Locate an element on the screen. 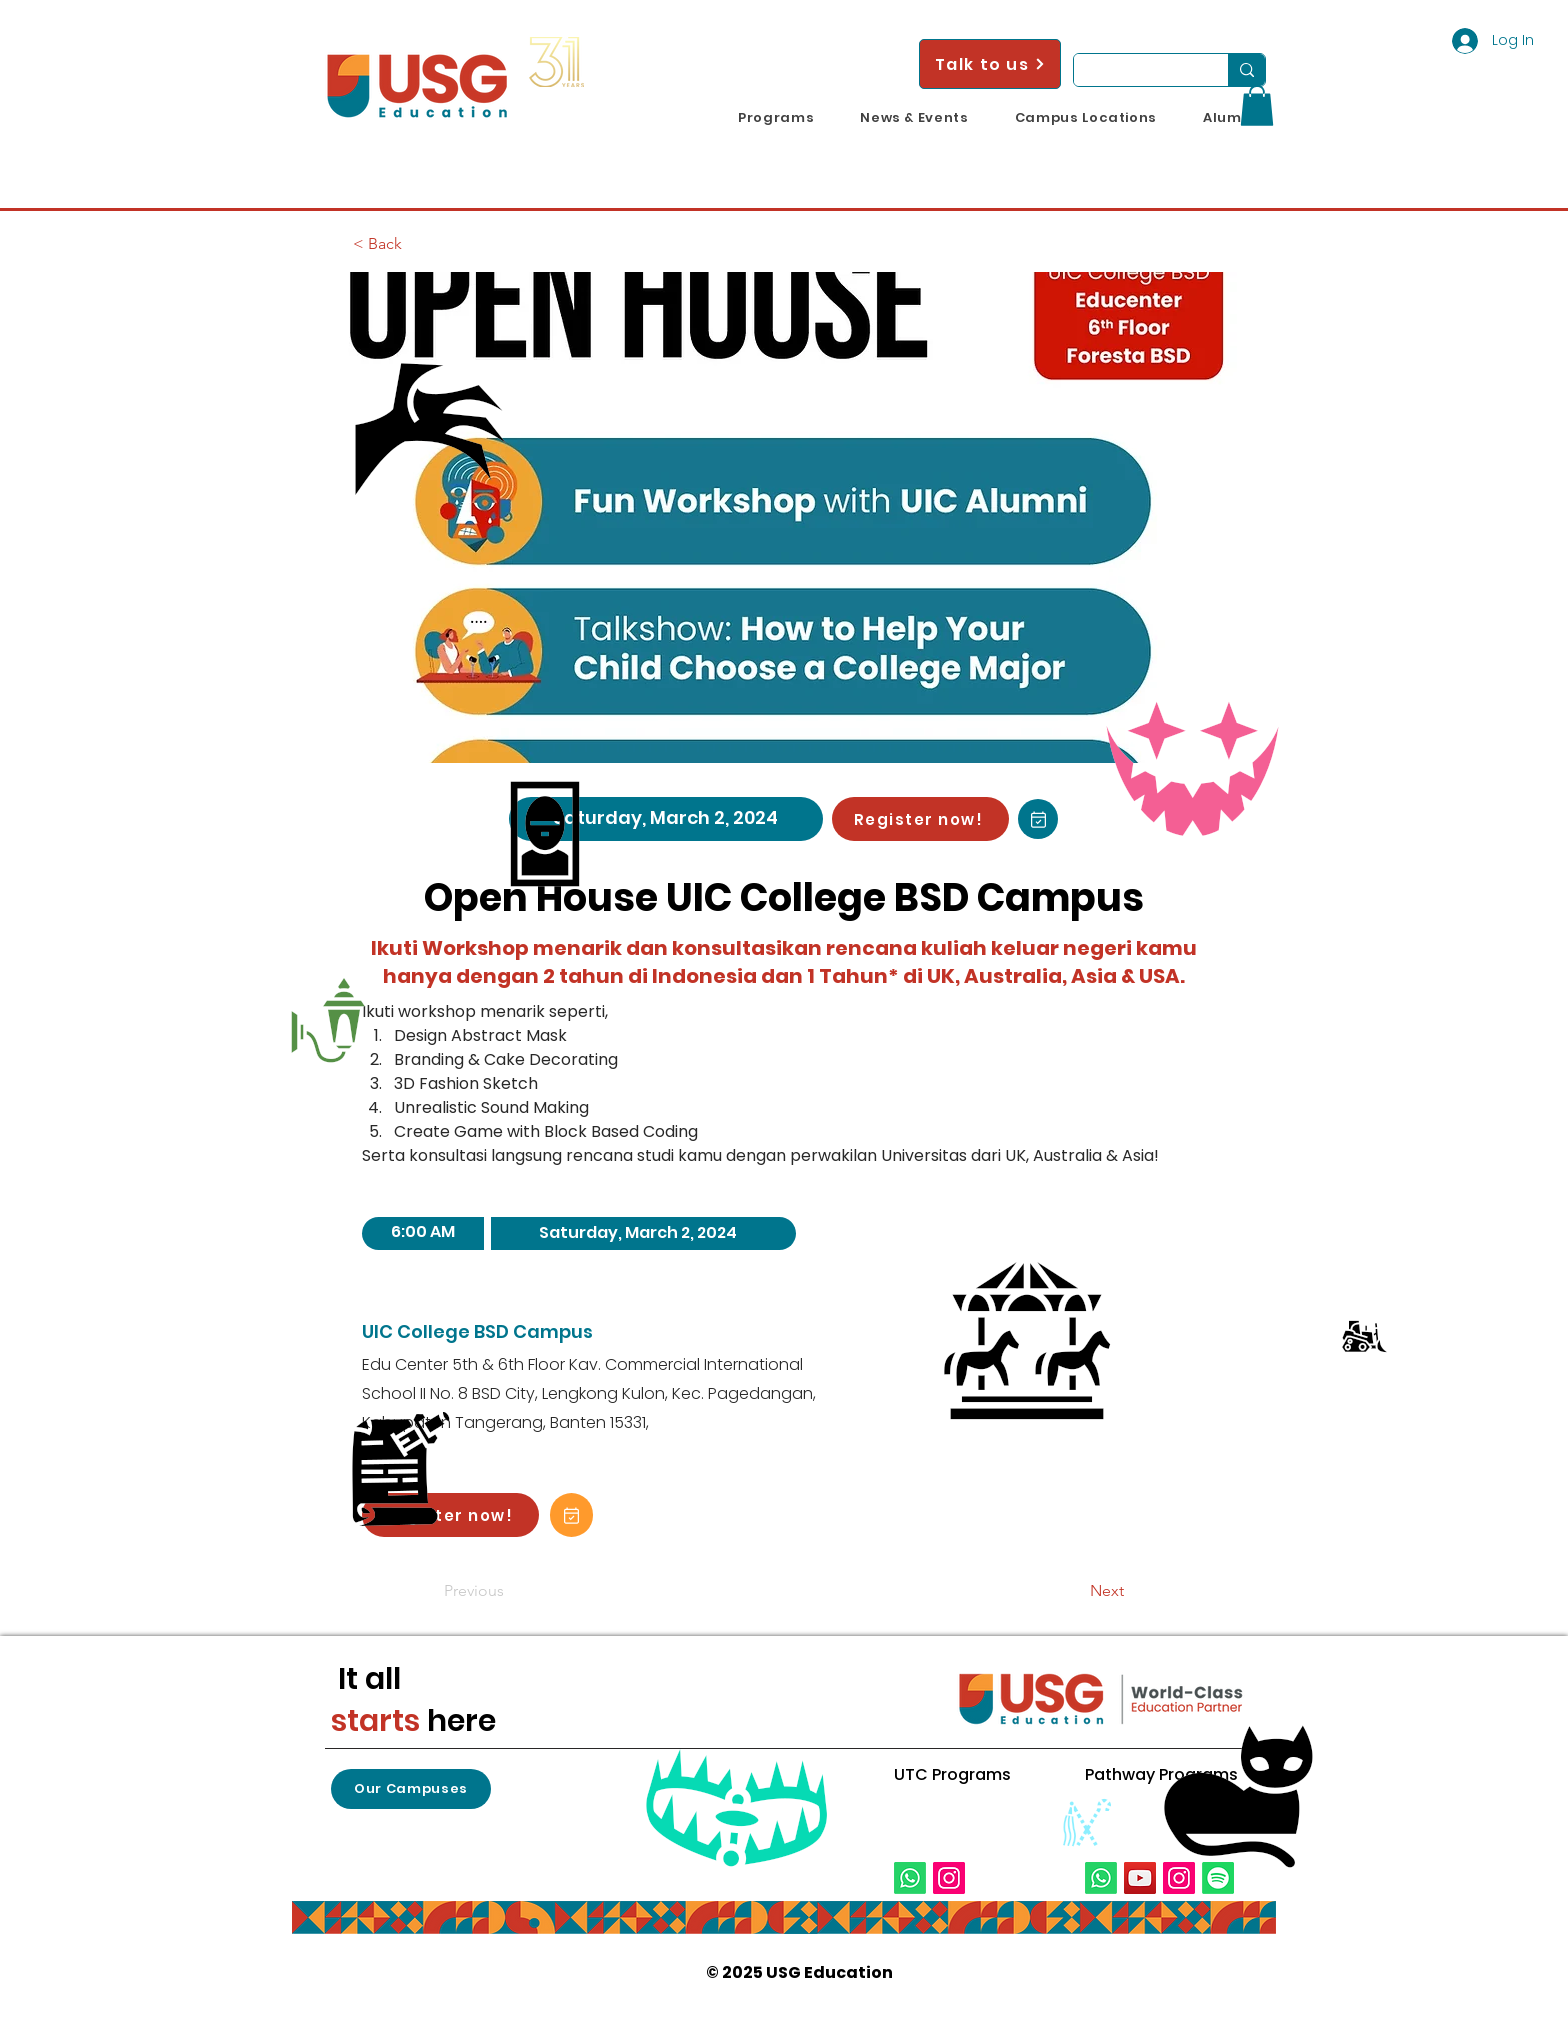 The image size is (1568, 2022). pin or mark an important note is located at coordinates (396, 1469).